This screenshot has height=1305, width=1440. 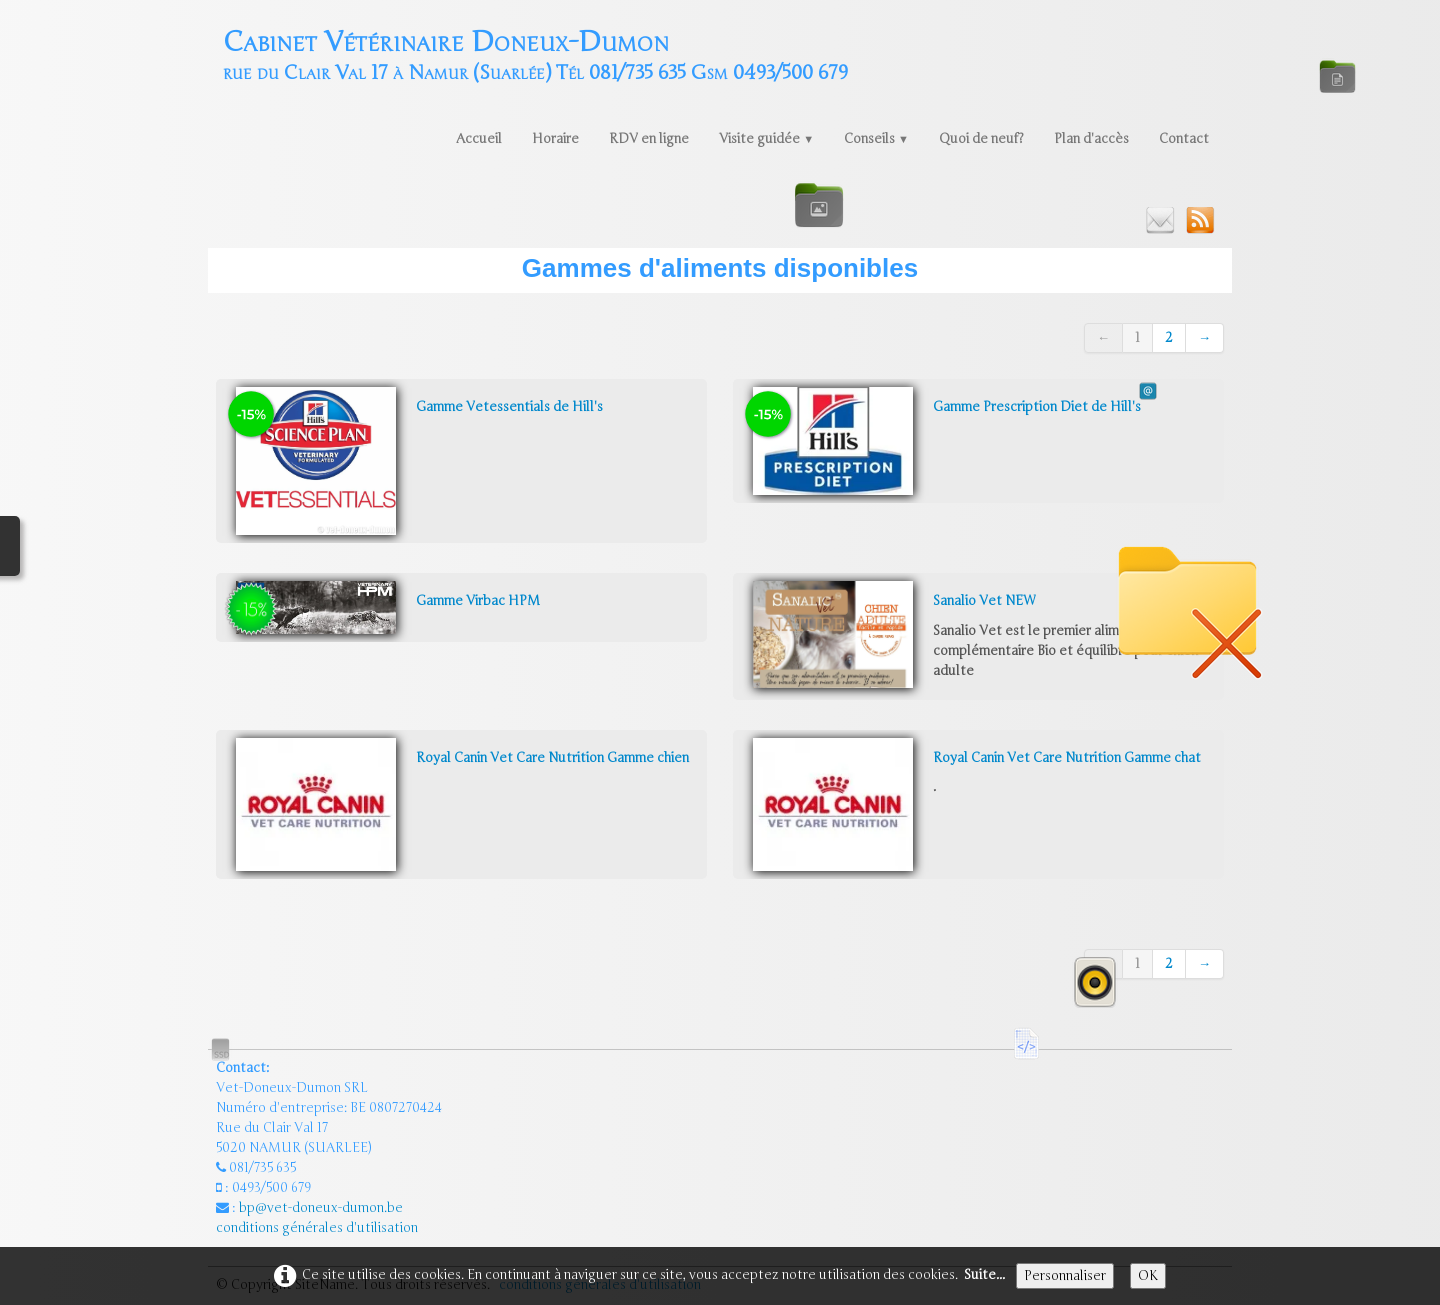 I want to click on open your pictures folder, so click(x=819, y=205).